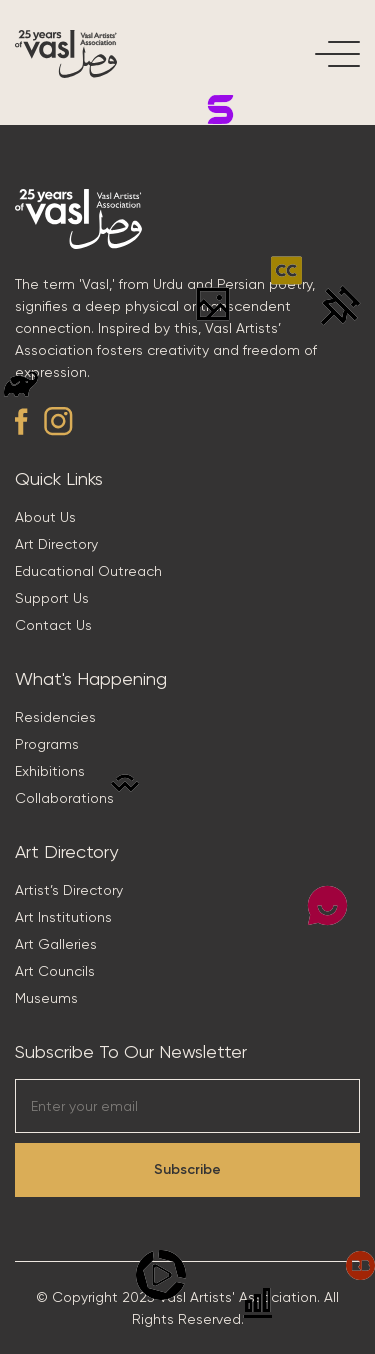 Image resolution: width=375 pixels, height=1354 pixels. What do you see at coordinates (21, 384) in the screenshot?
I see `Gradle build automation tool logo` at bounding box center [21, 384].